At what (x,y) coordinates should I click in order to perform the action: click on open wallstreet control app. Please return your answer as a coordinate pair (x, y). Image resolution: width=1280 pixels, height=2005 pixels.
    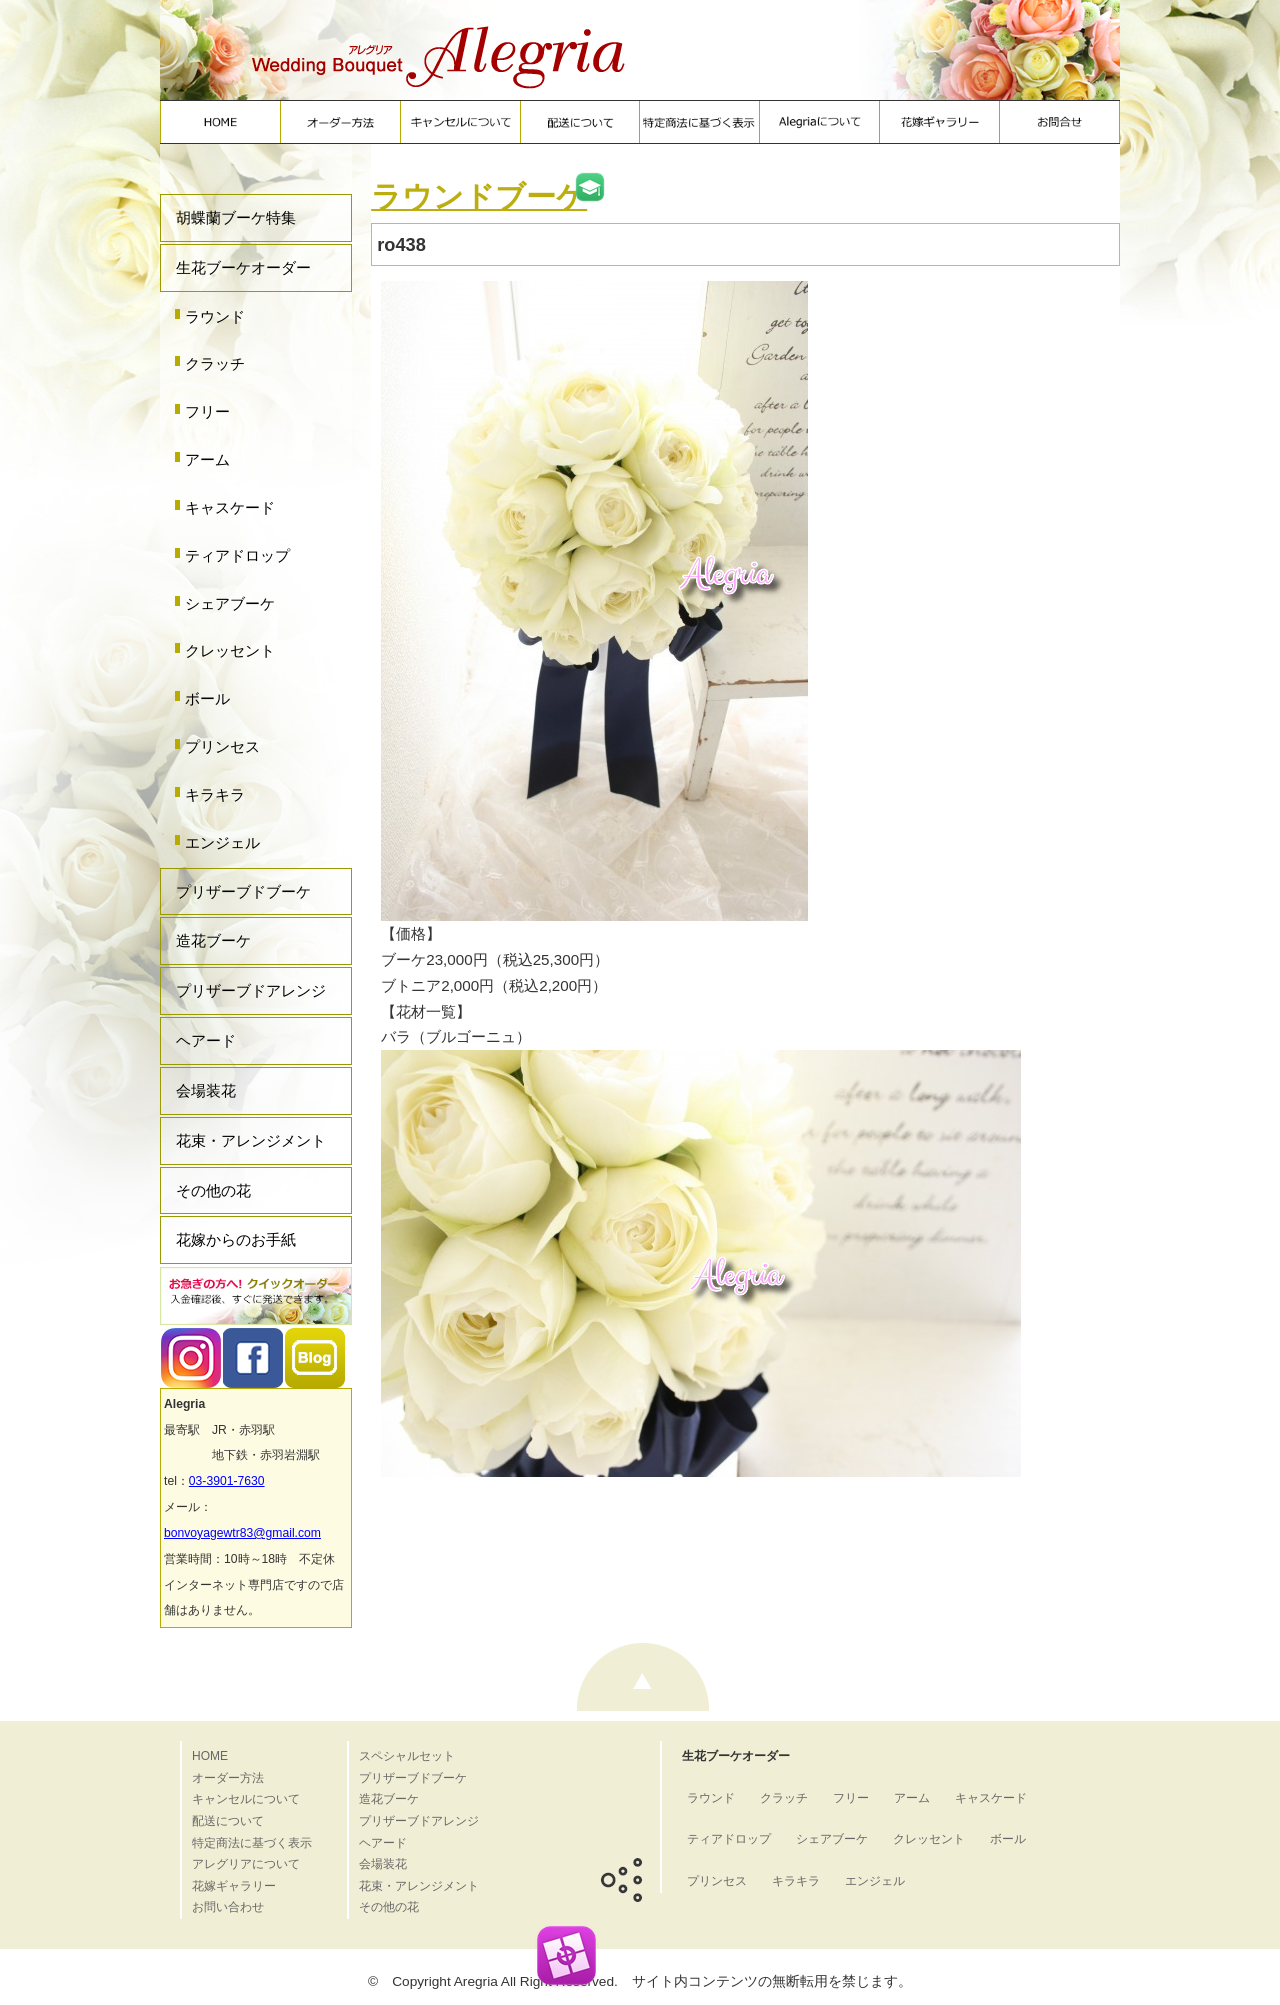
    Looking at the image, I should click on (566, 1955).